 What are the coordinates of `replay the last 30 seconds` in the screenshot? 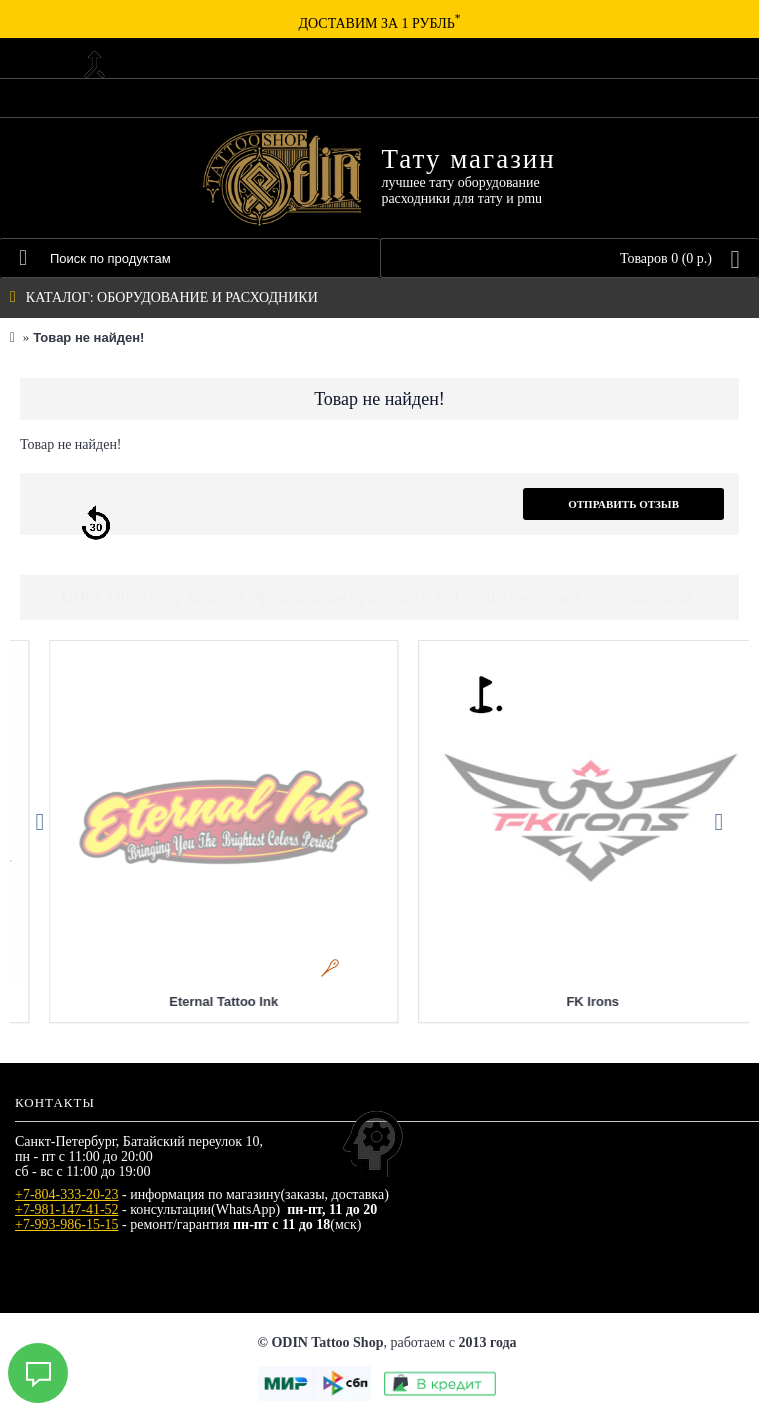 It's located at (96, 524).